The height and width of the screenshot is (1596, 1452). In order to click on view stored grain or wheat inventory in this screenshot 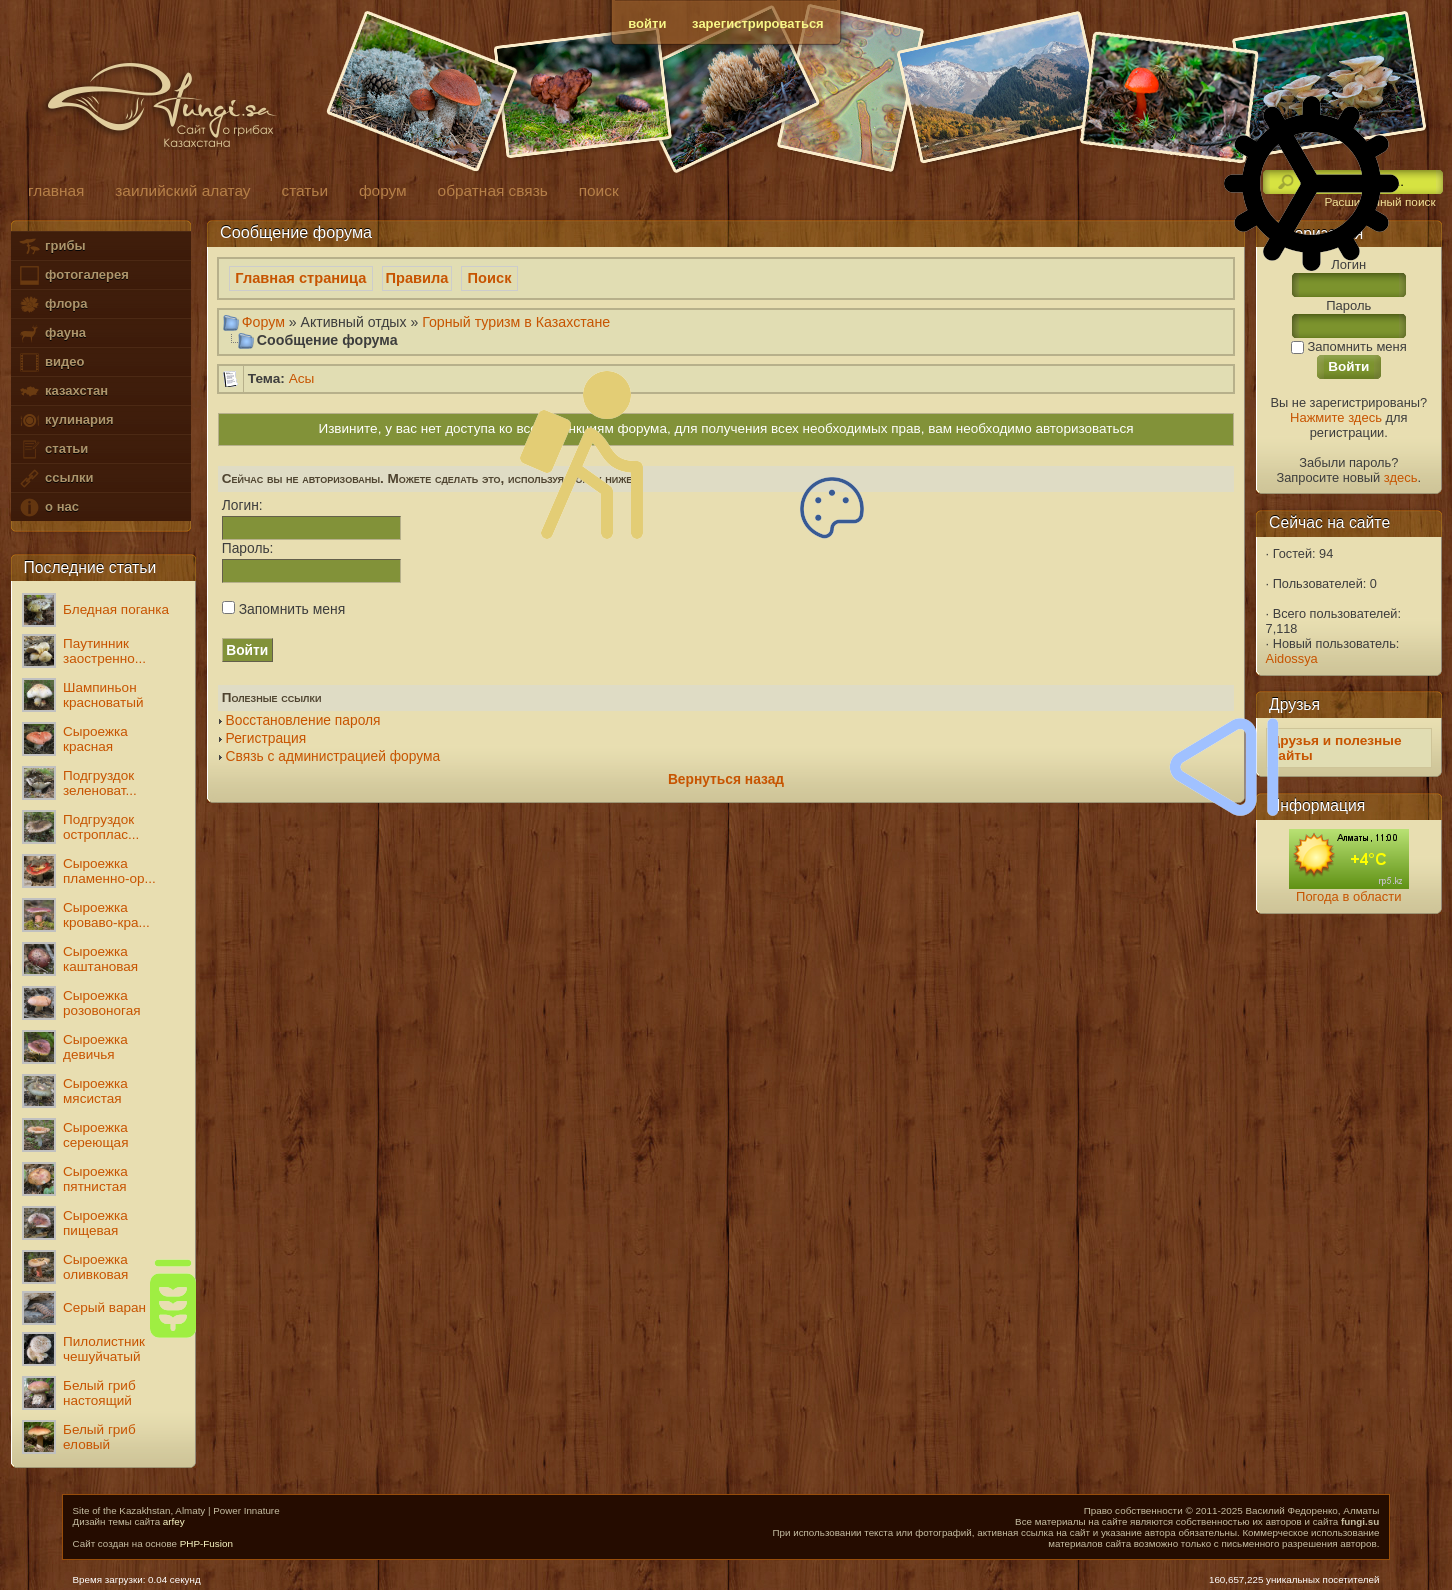, I will do `click(173, 1301)`.